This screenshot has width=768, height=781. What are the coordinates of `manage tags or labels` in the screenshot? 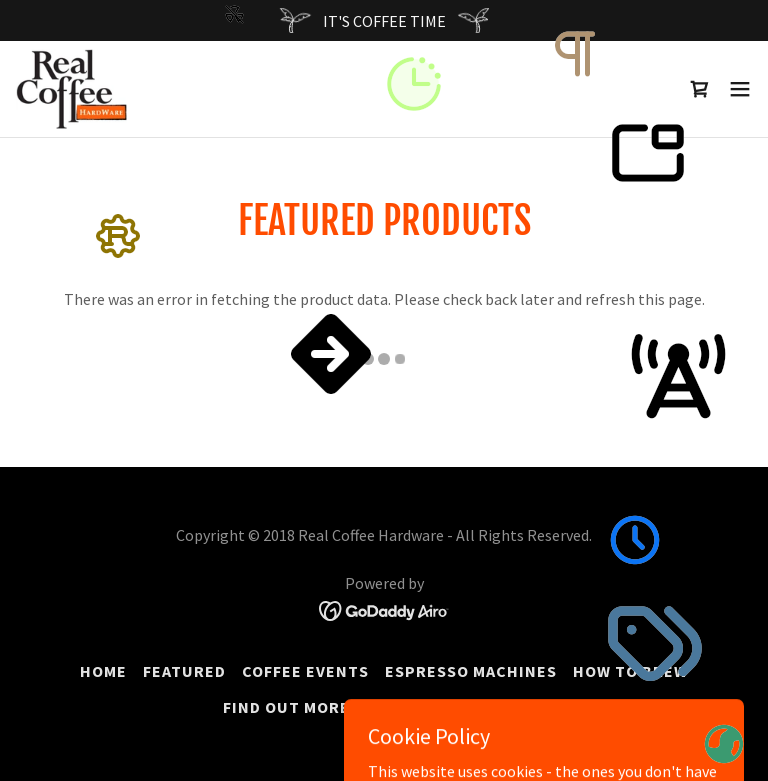 It's located at (655, 639).